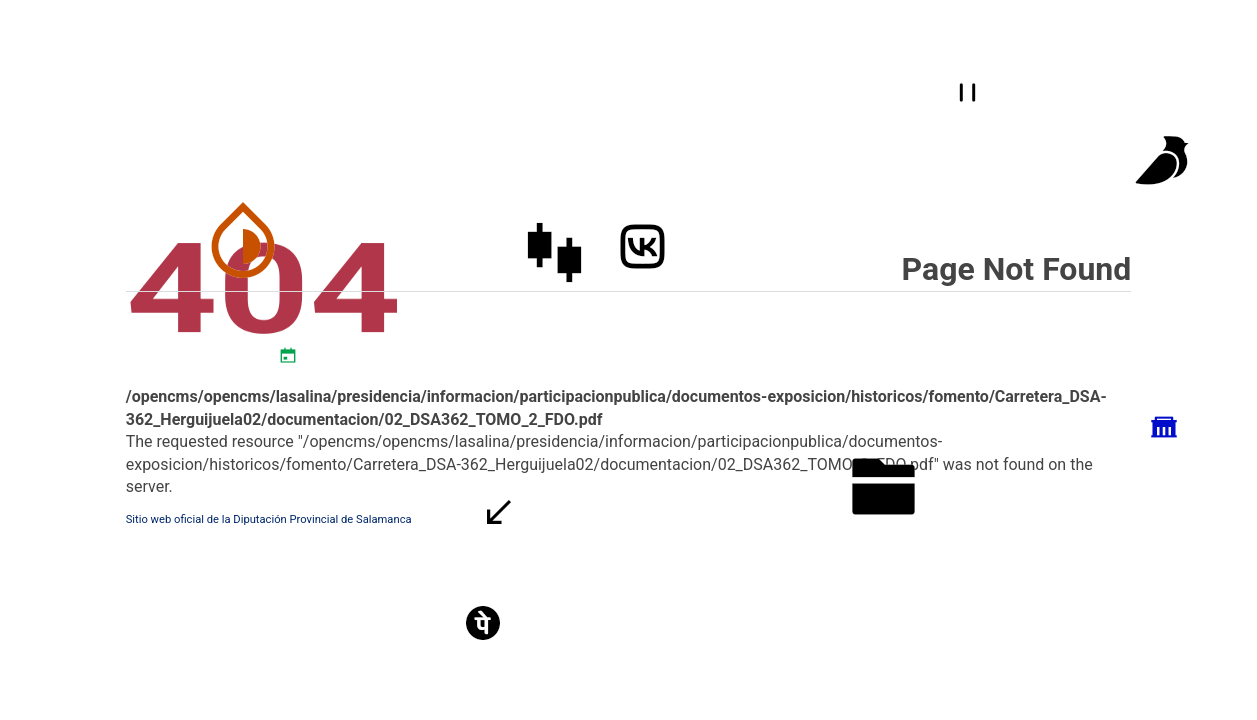 The height and width of the screenshot is (720, 1257). What do you see at coordinates (1164, 427) in the screenshot?
I see `access government services` at bounding box center [1164, 427].